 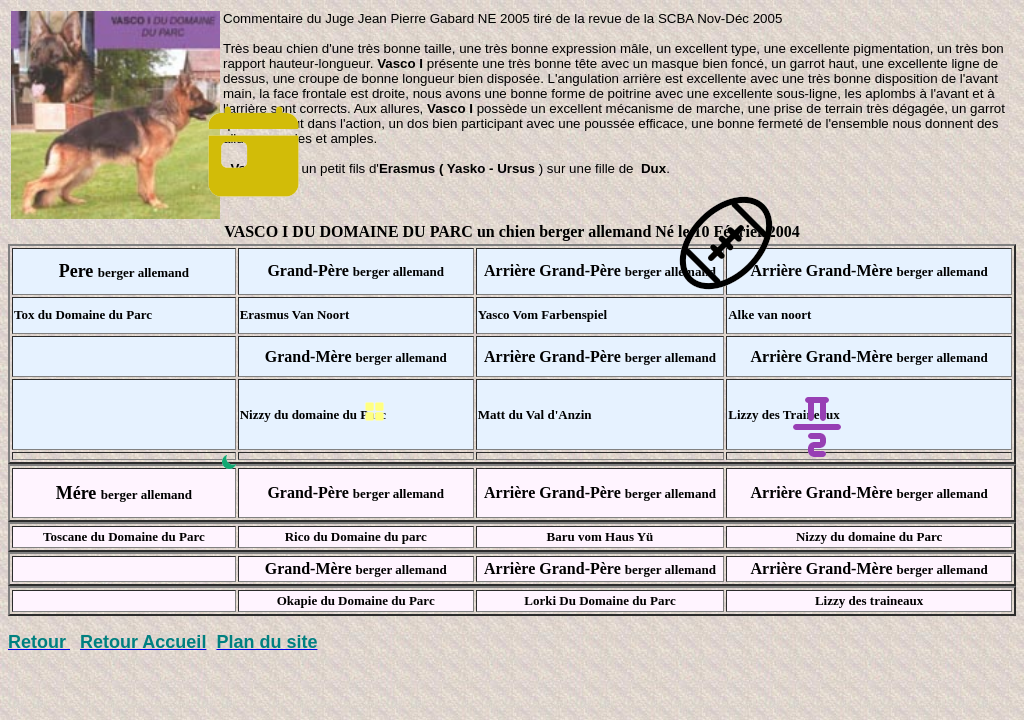 I want to click on toggle dark mode, so click(x=229, y=462).